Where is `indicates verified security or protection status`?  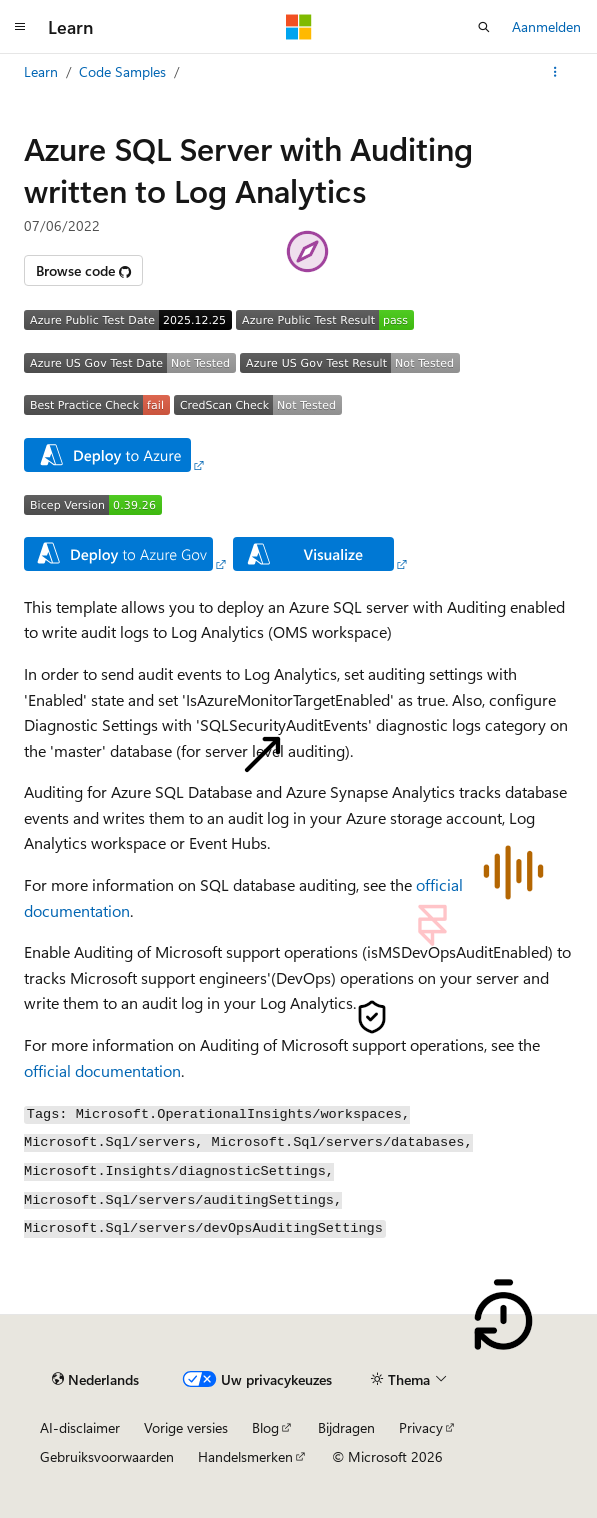
indicates verified security or protection status is located at coordinates (372, 1017).